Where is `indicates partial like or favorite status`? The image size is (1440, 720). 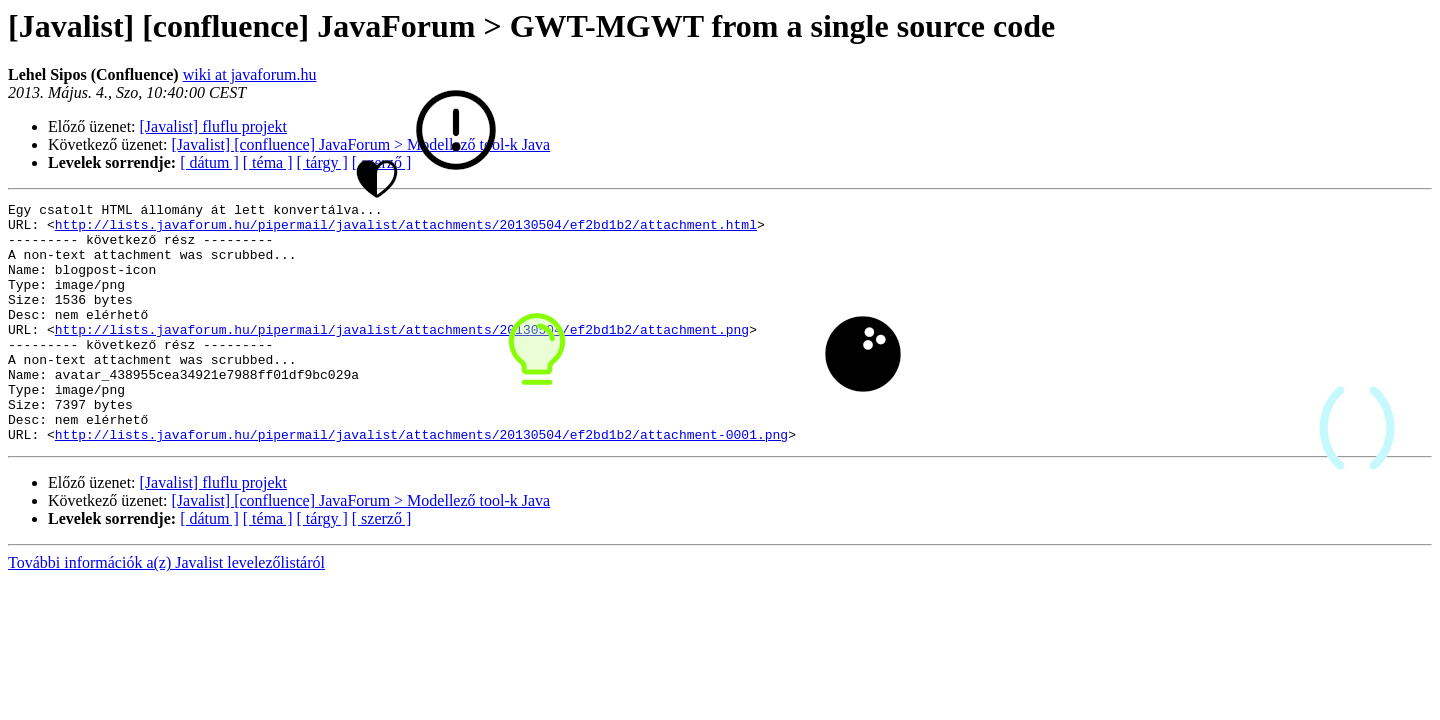
indicates partial like or favorite status is located at coordinates (377, 179).